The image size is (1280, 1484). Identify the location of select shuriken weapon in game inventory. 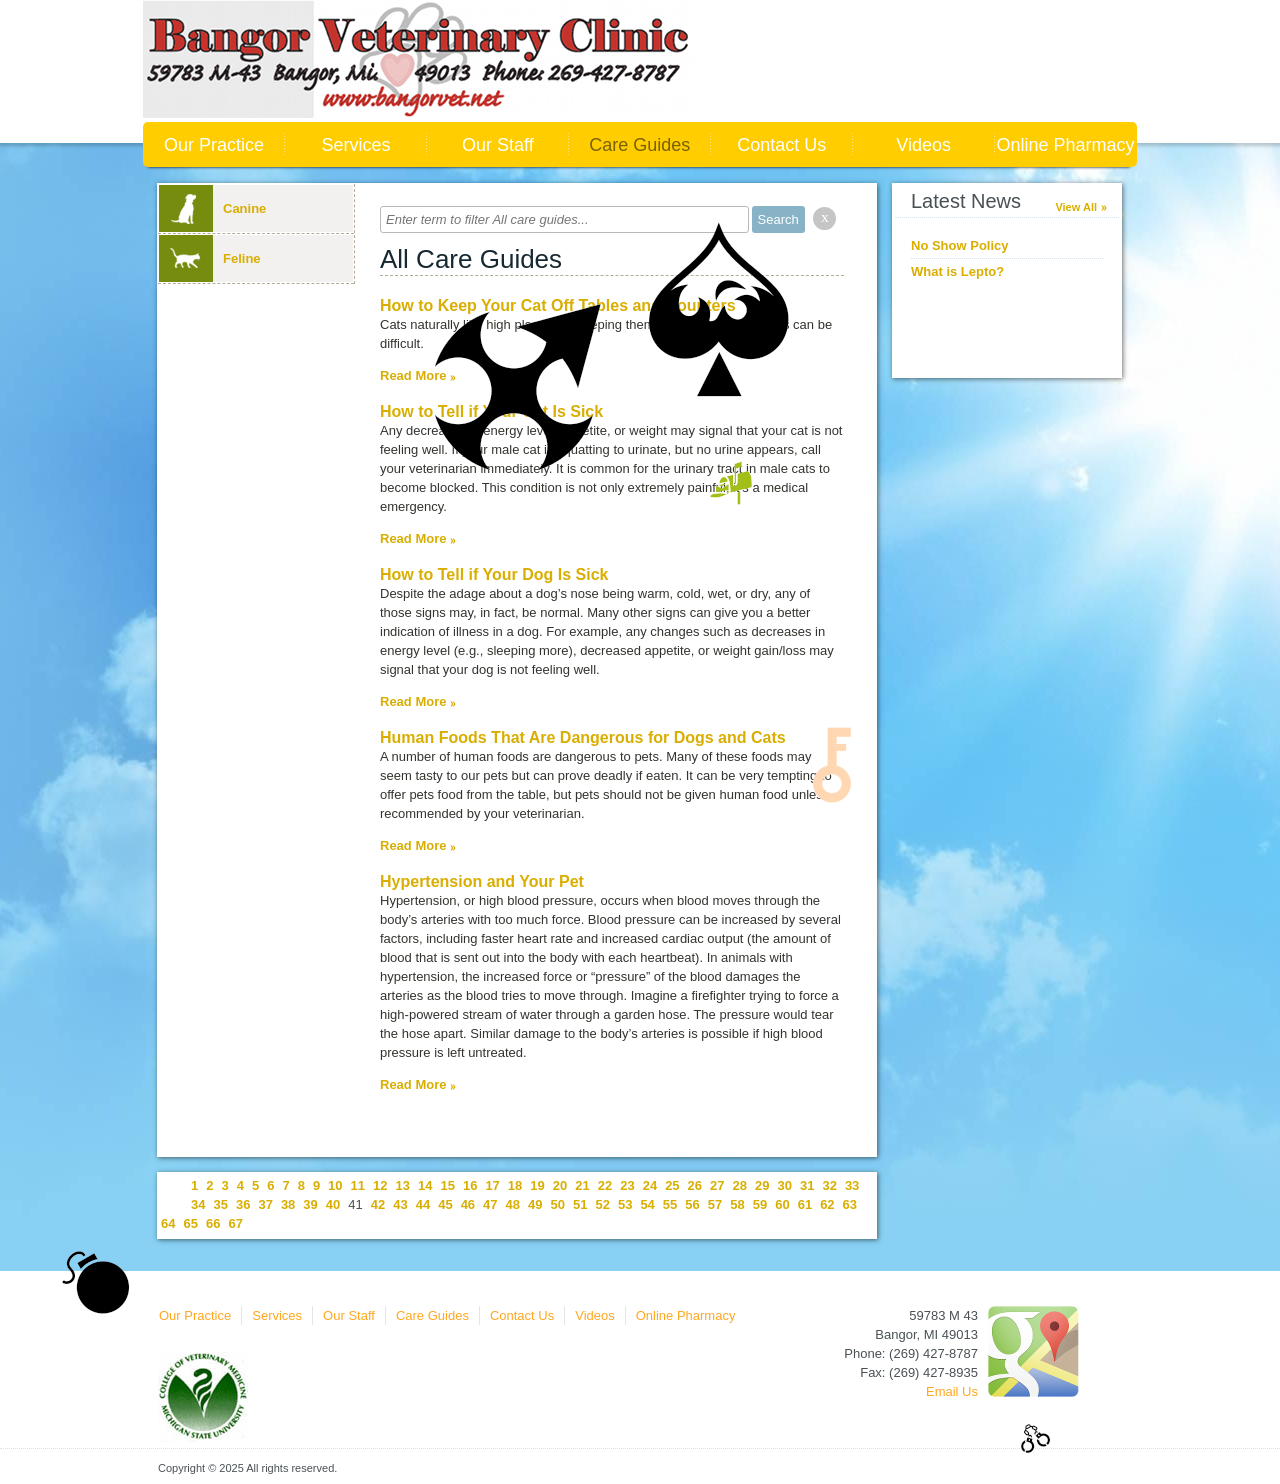
(518, 385).